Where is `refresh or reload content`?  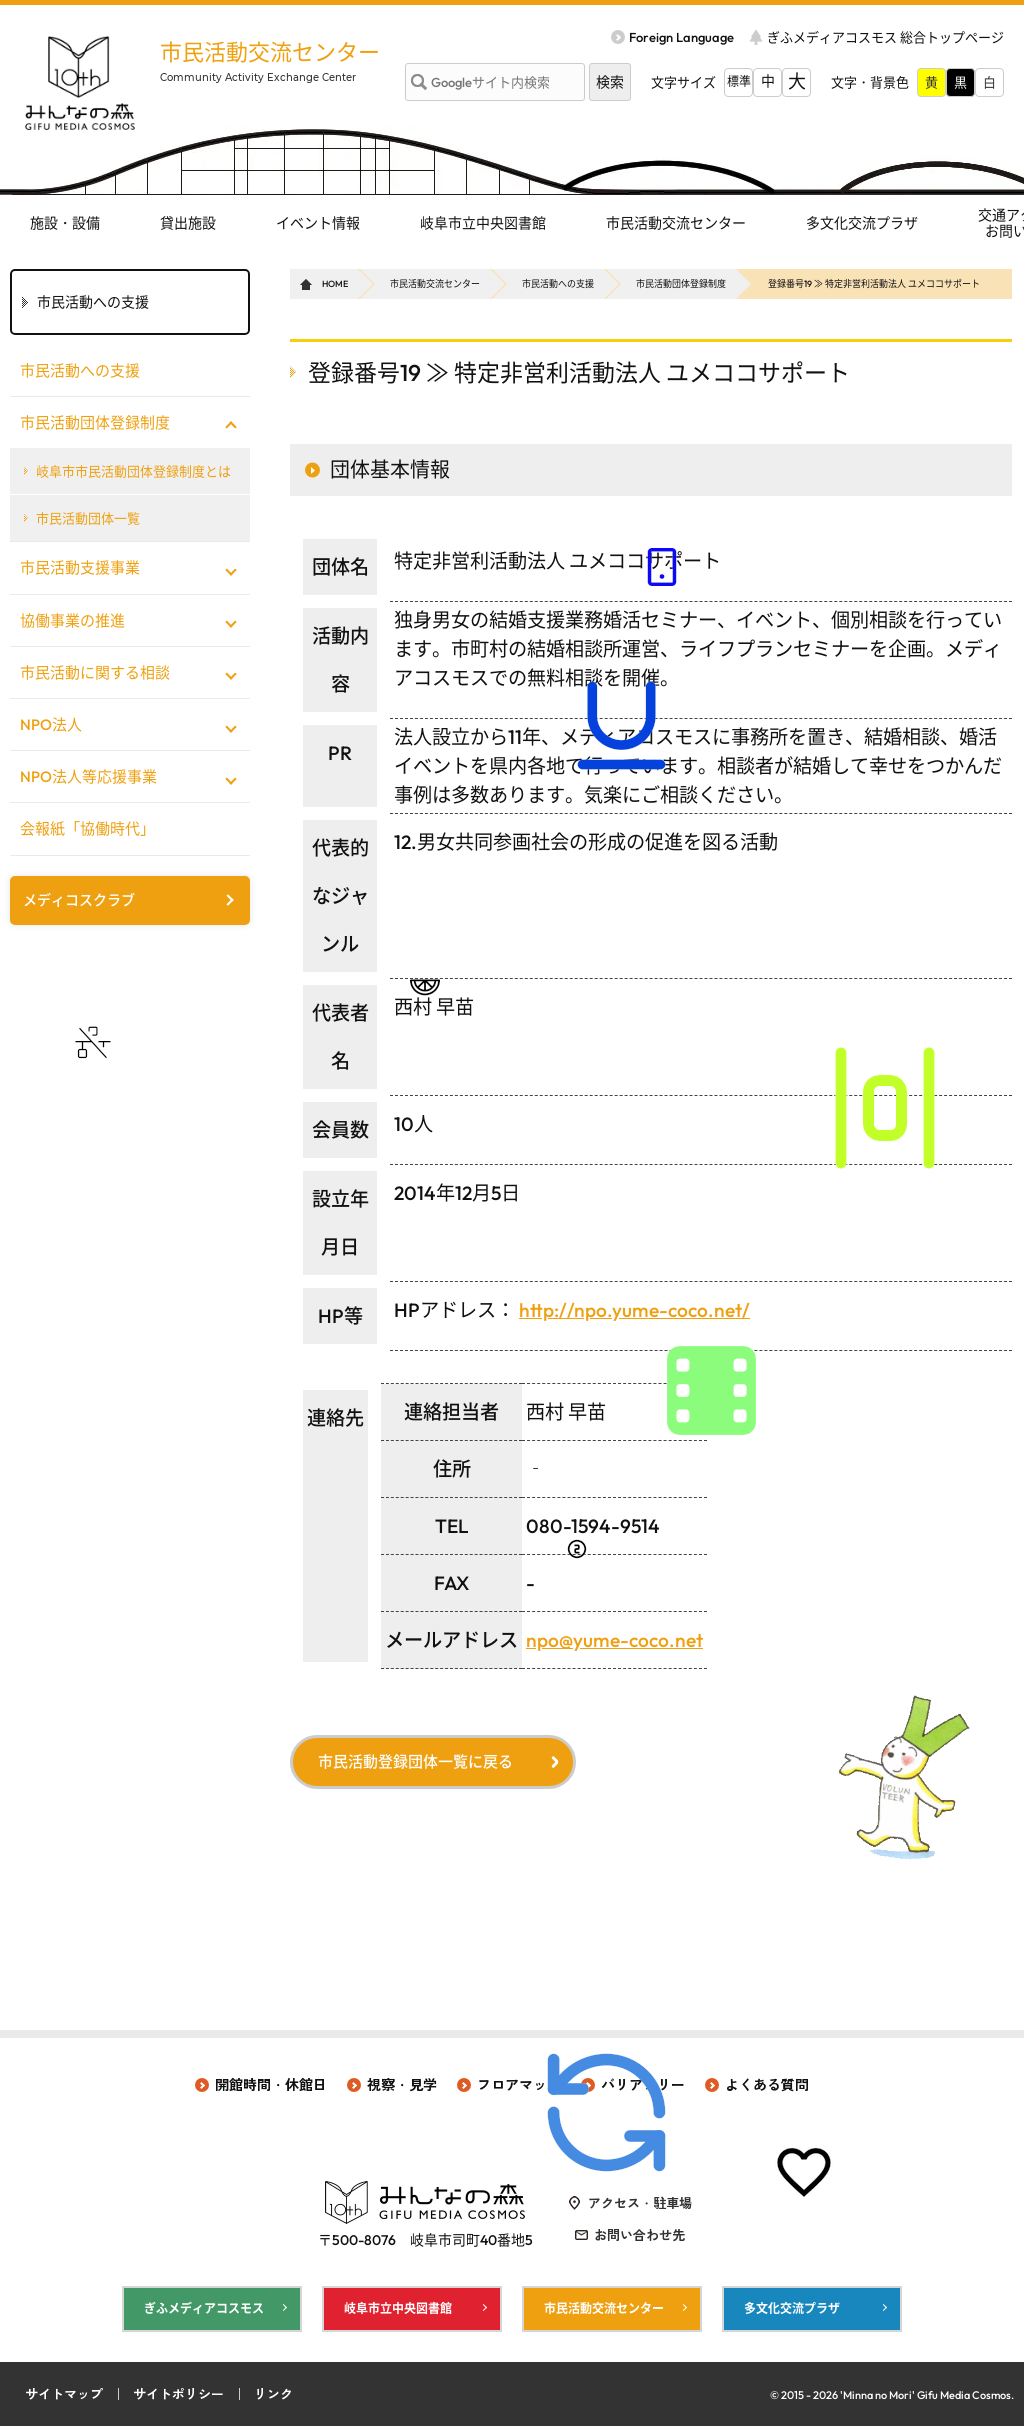
refresh or reload content is located at coordinates (606, 2112).